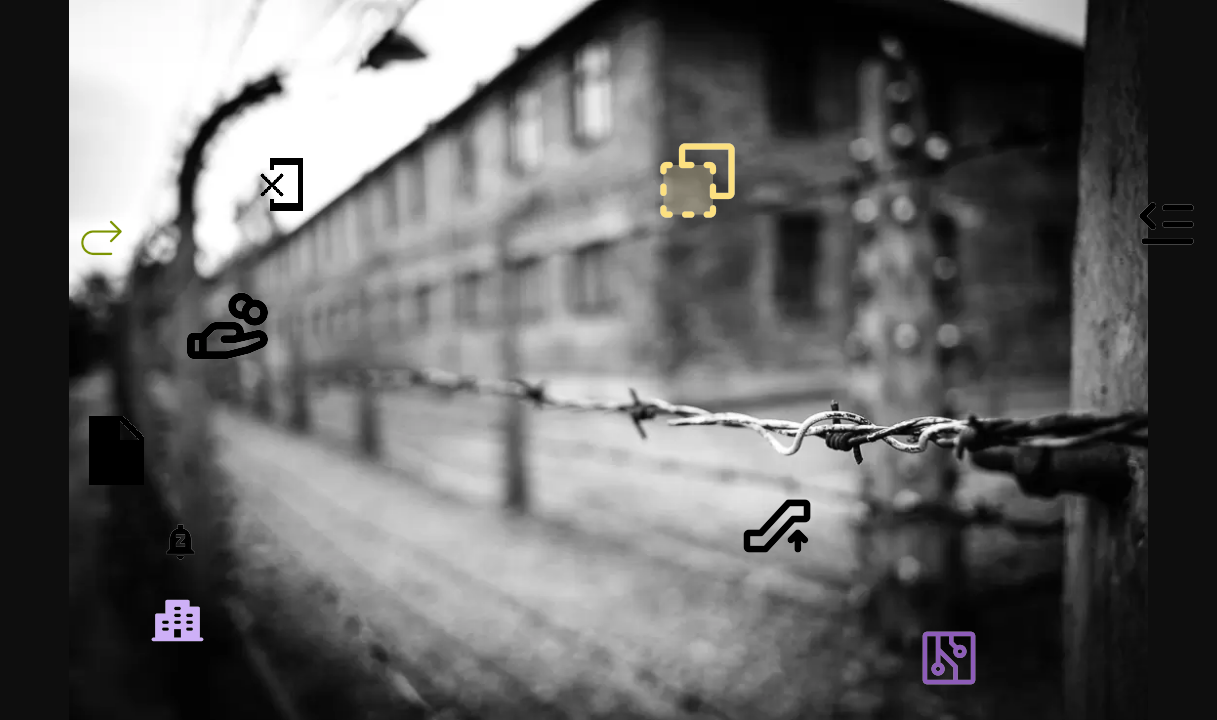 Image resolution: width=1217 pixels, height=720 pixels. Describe the element at coordinates (1167, 224) in the screenshot. I see `decrease text indentation` at that location.